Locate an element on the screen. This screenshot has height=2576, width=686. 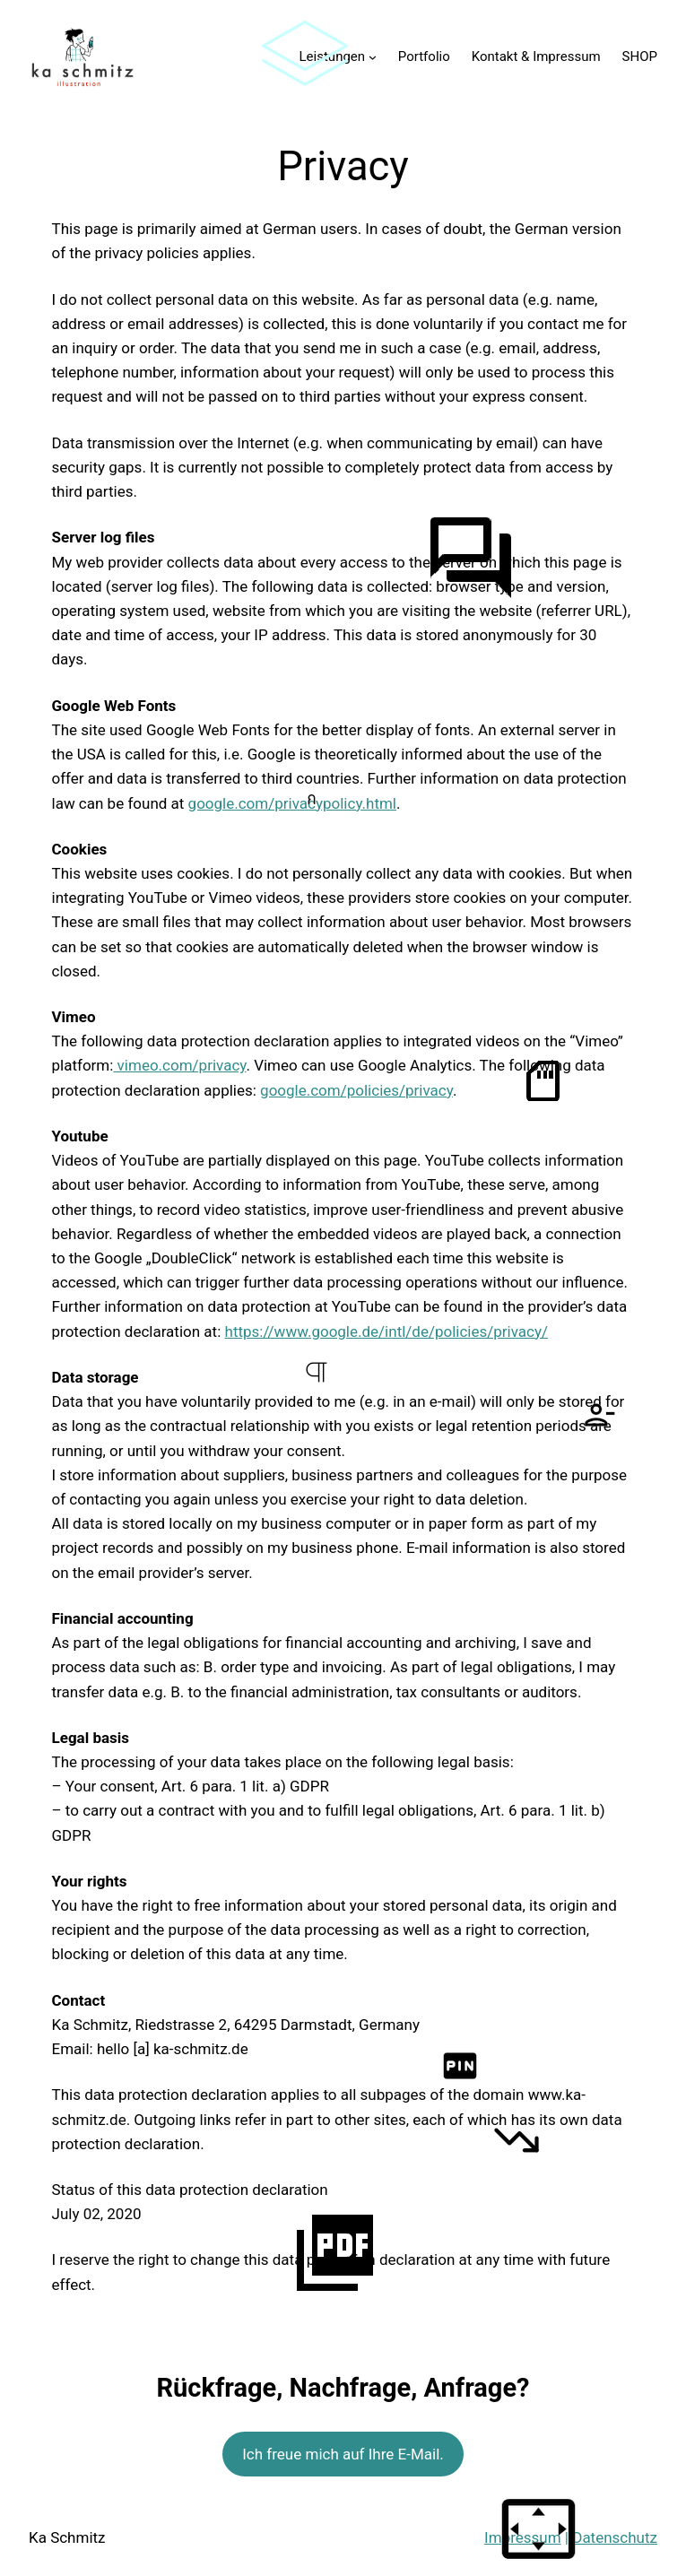
indicates PIN authentication required is located at coordinates (460, 2066).